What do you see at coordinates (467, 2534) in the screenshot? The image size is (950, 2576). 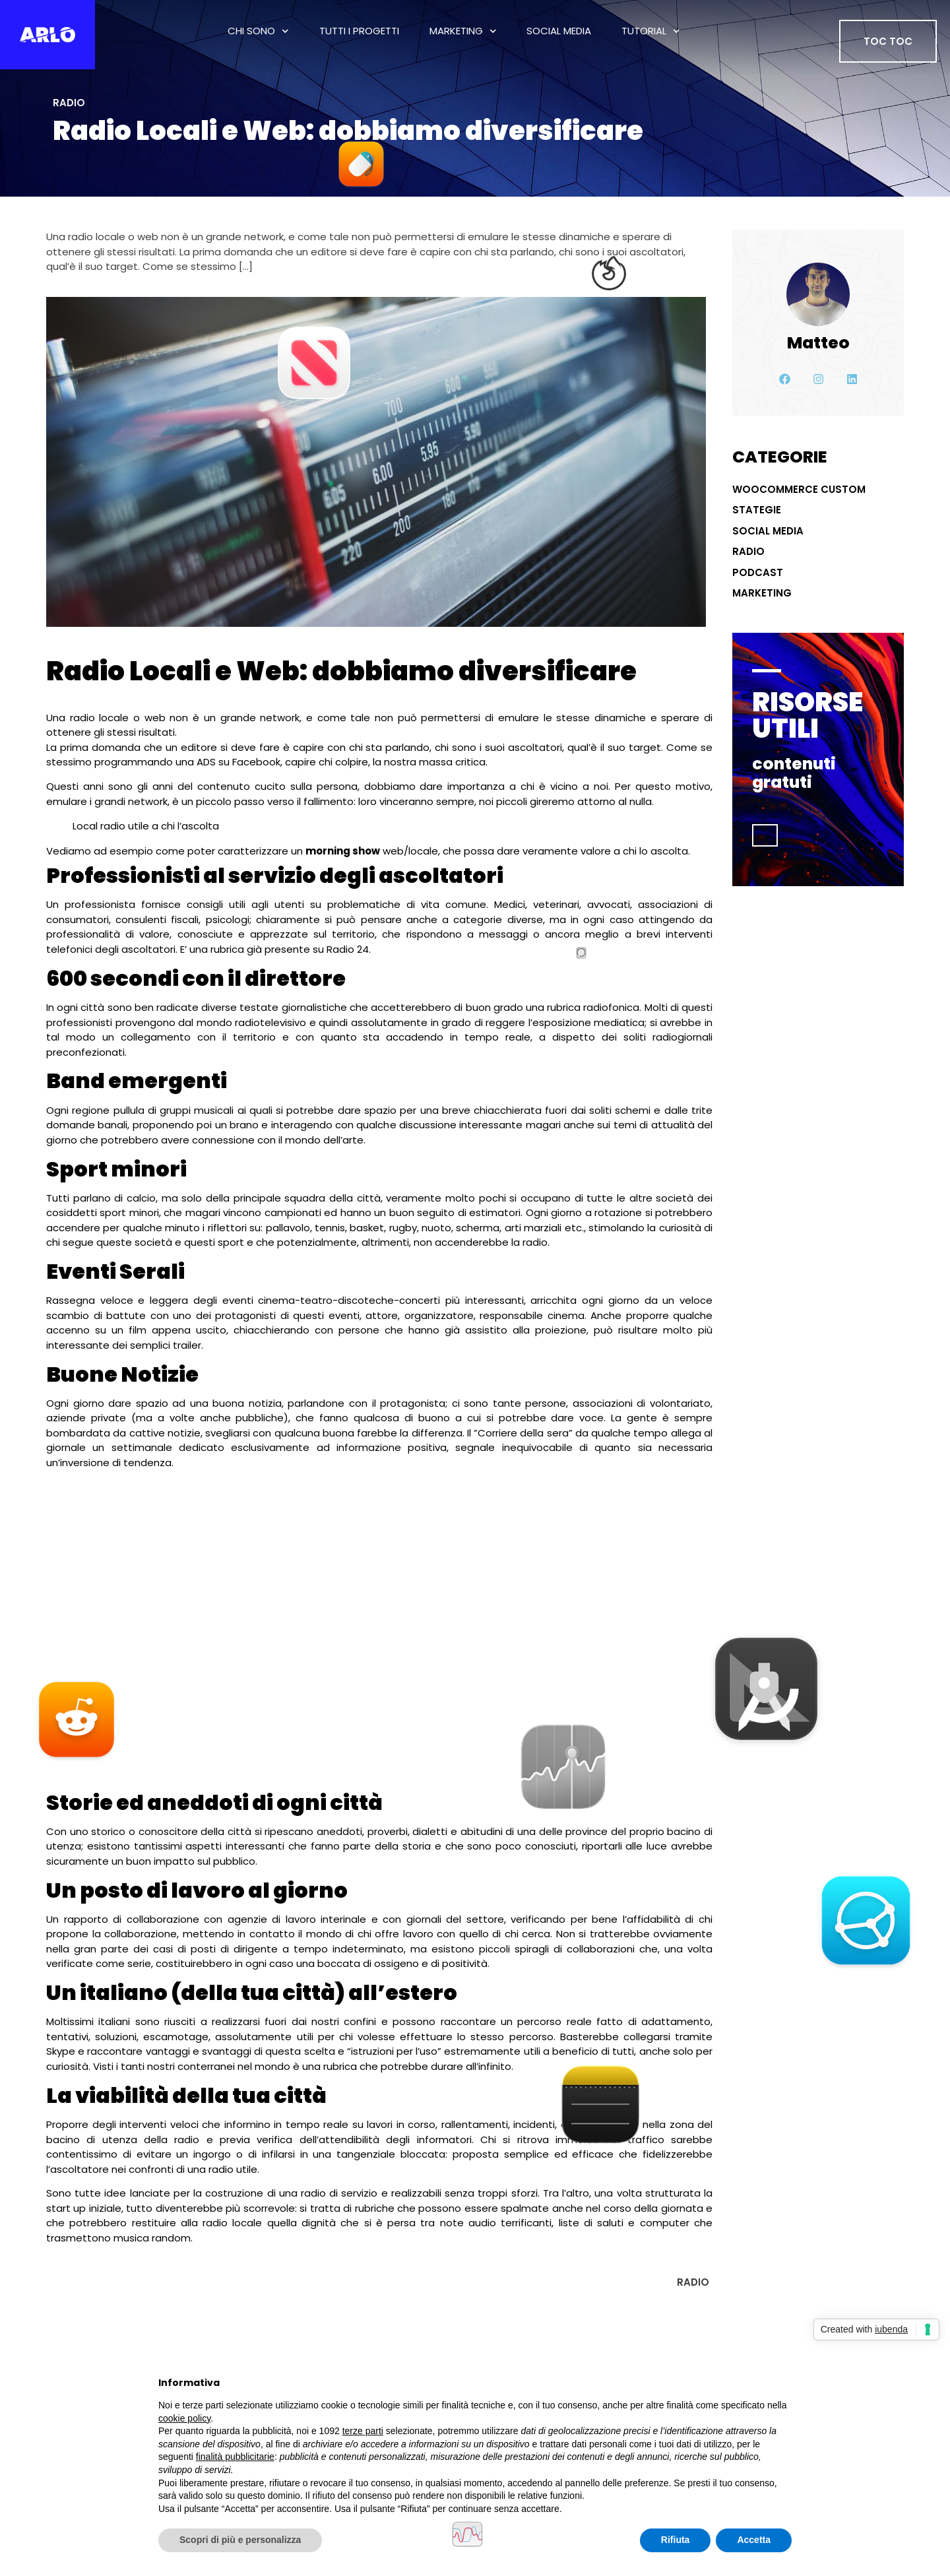 I see `open power statistics application` at bounding box center [467, 2534].